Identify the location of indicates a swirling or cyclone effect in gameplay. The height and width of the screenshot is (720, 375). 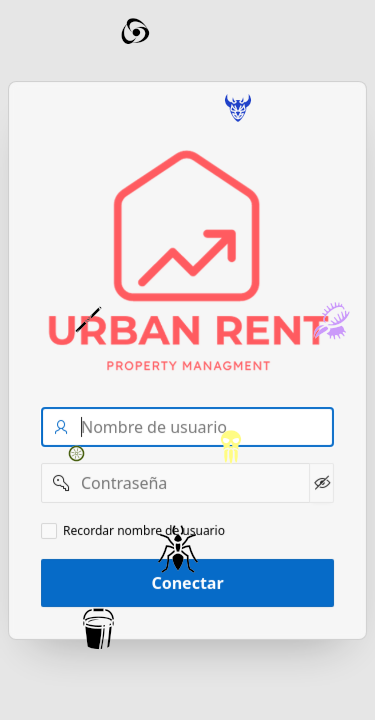
(135, 31).